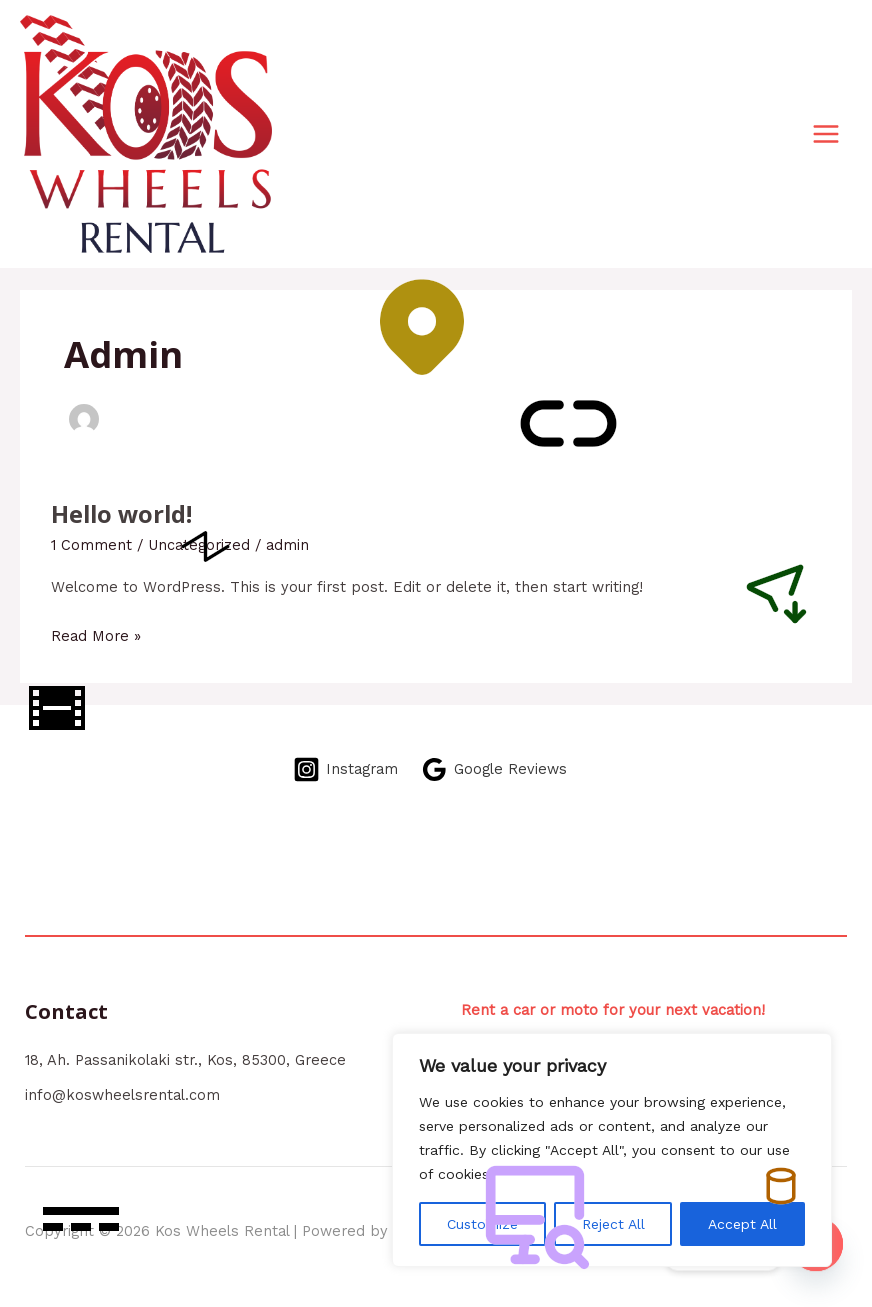 The width and height of the screenshot is (872, 1307). Describe the element at coordinates (775, 592) in the screenshot. I see `download current location data` at that location.